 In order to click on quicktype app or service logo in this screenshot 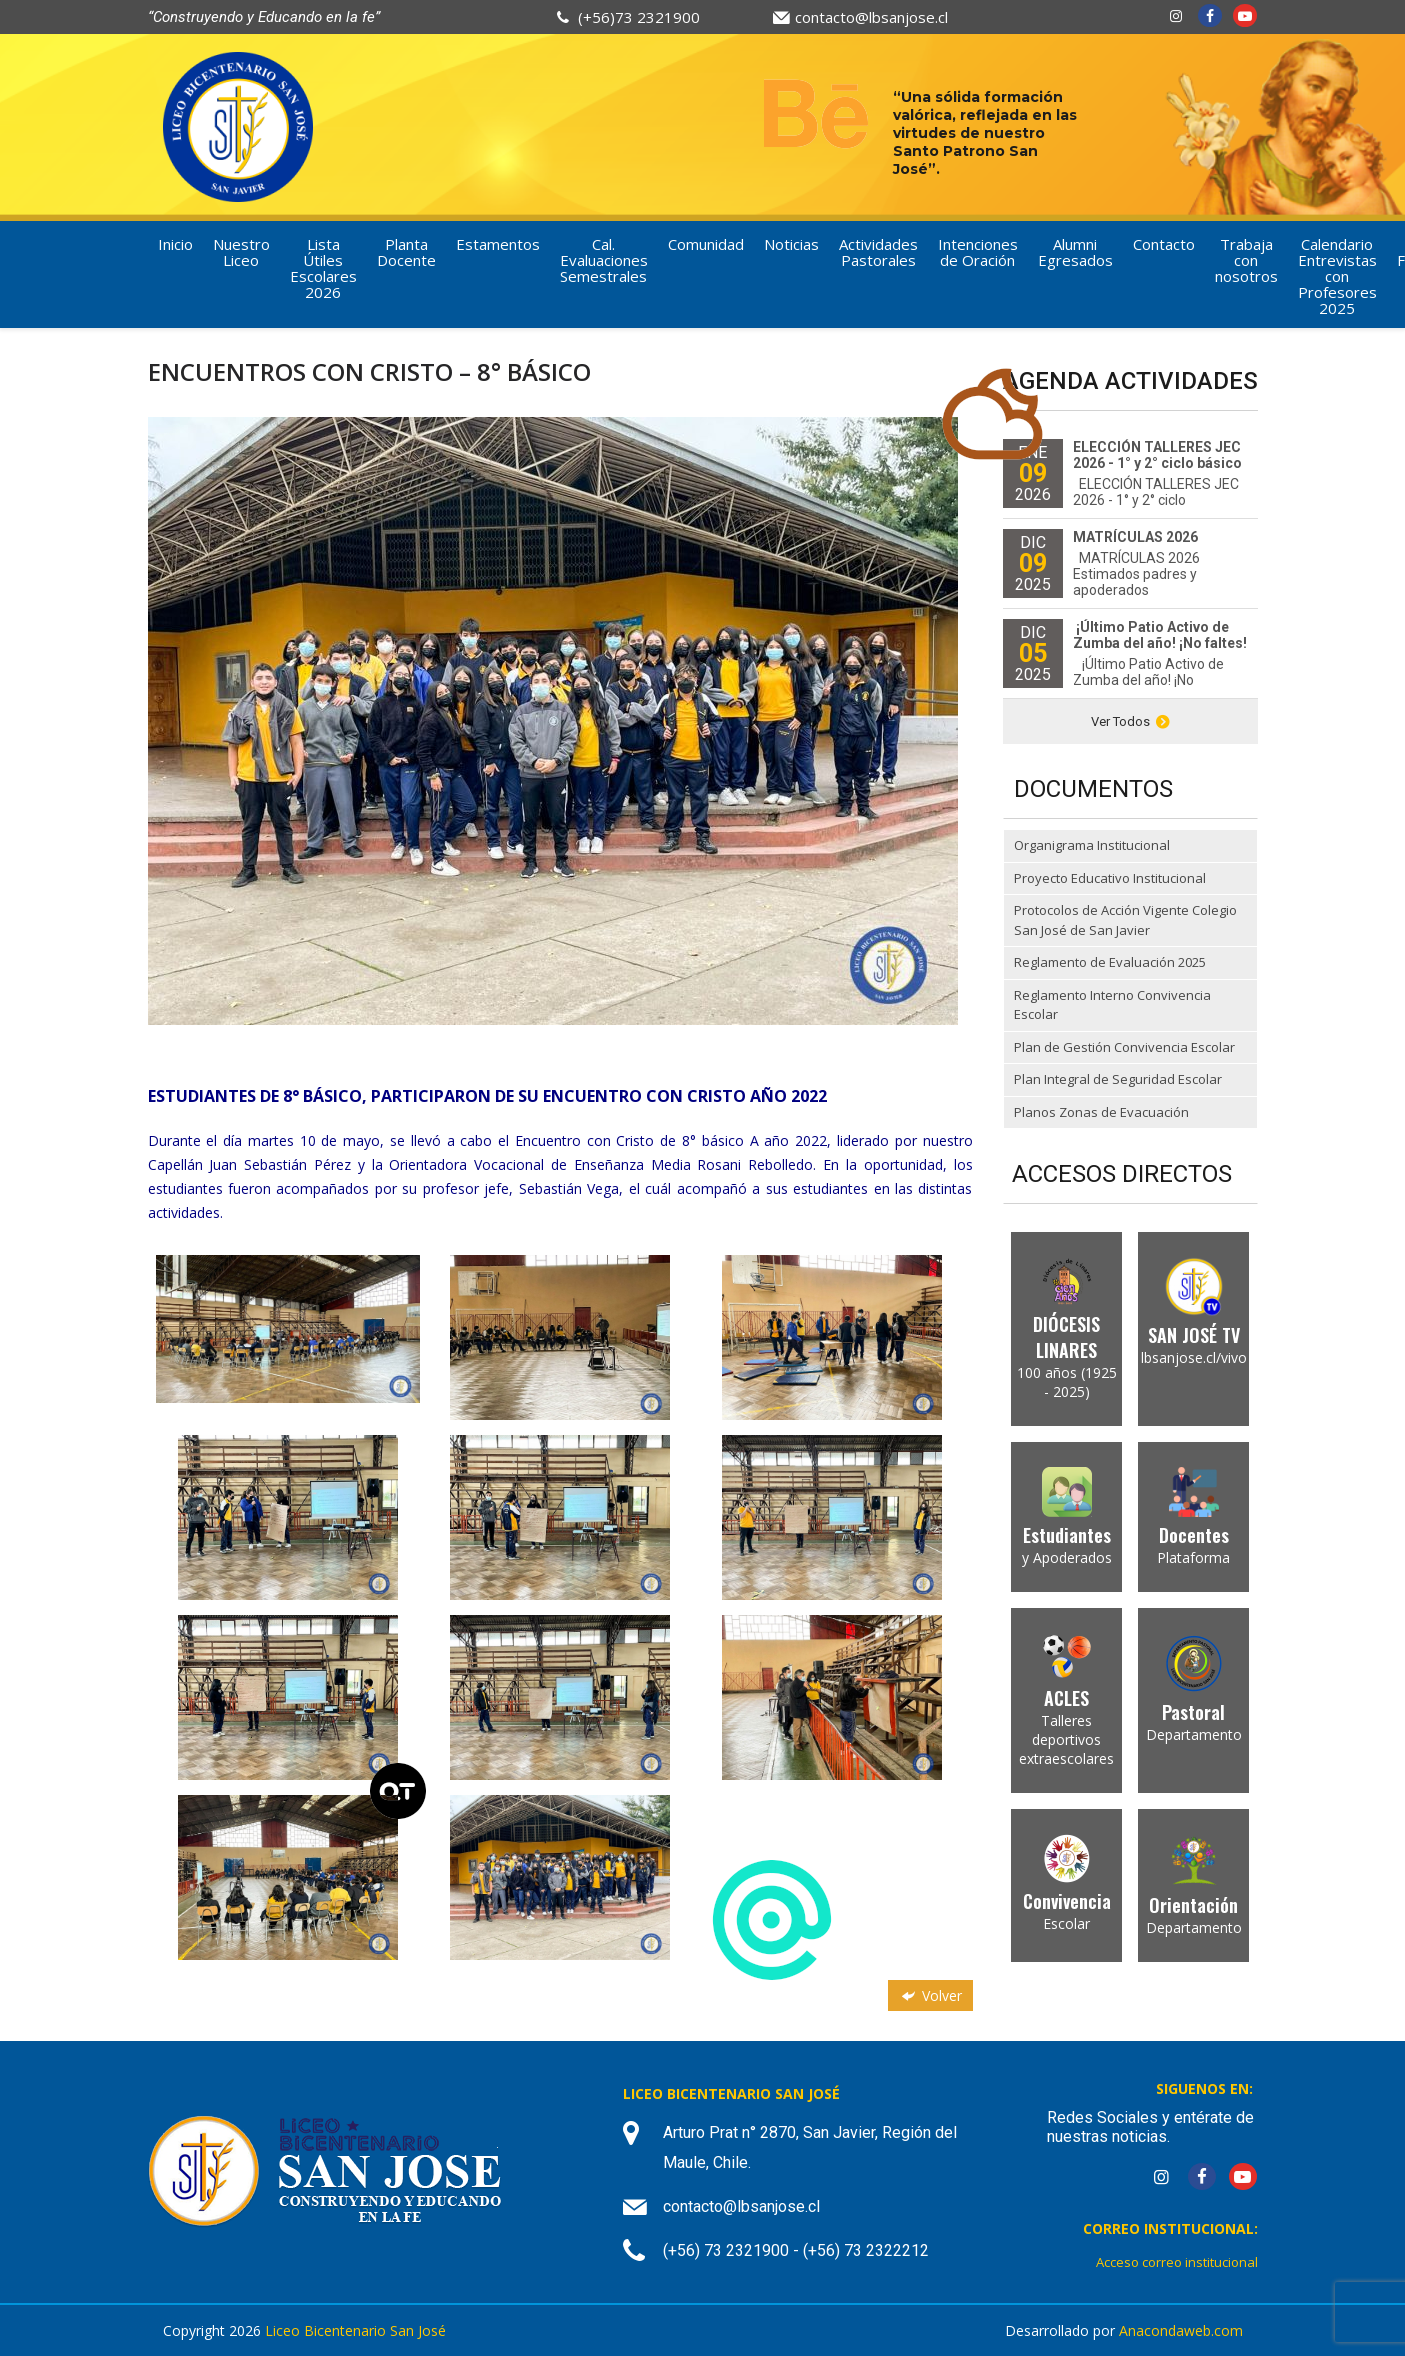, I will do `click(398, 1791)`.